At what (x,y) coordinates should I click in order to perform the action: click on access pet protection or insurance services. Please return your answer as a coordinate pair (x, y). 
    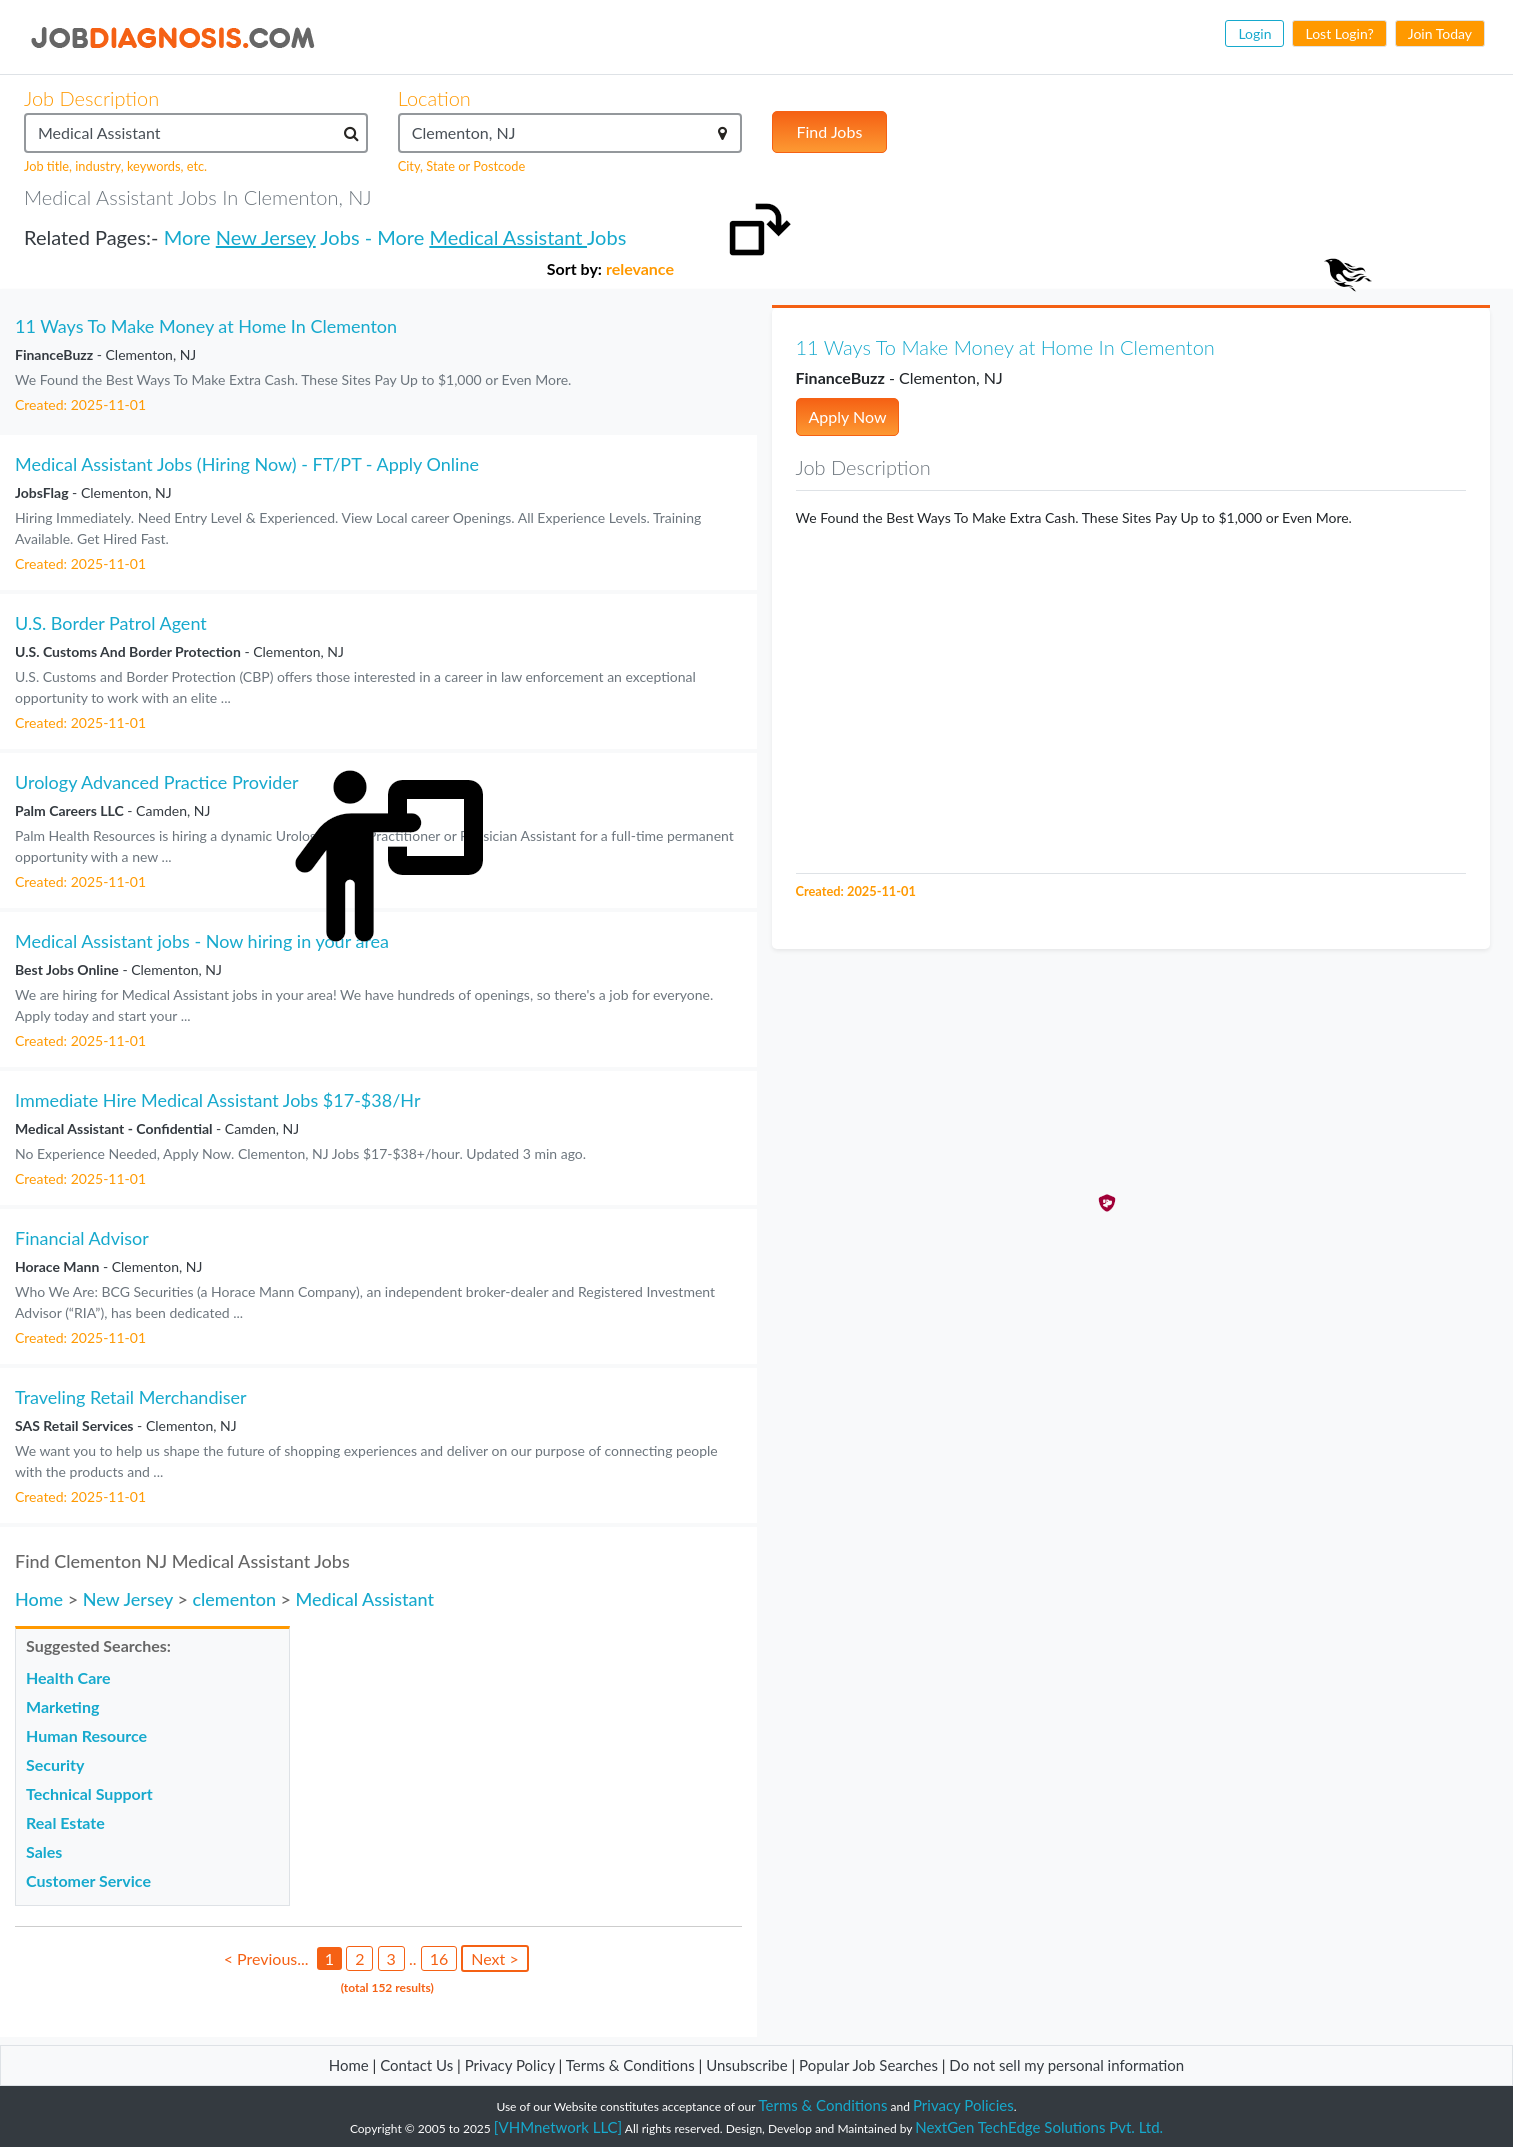
    Looking at the image, I should click on (1107, 1203).